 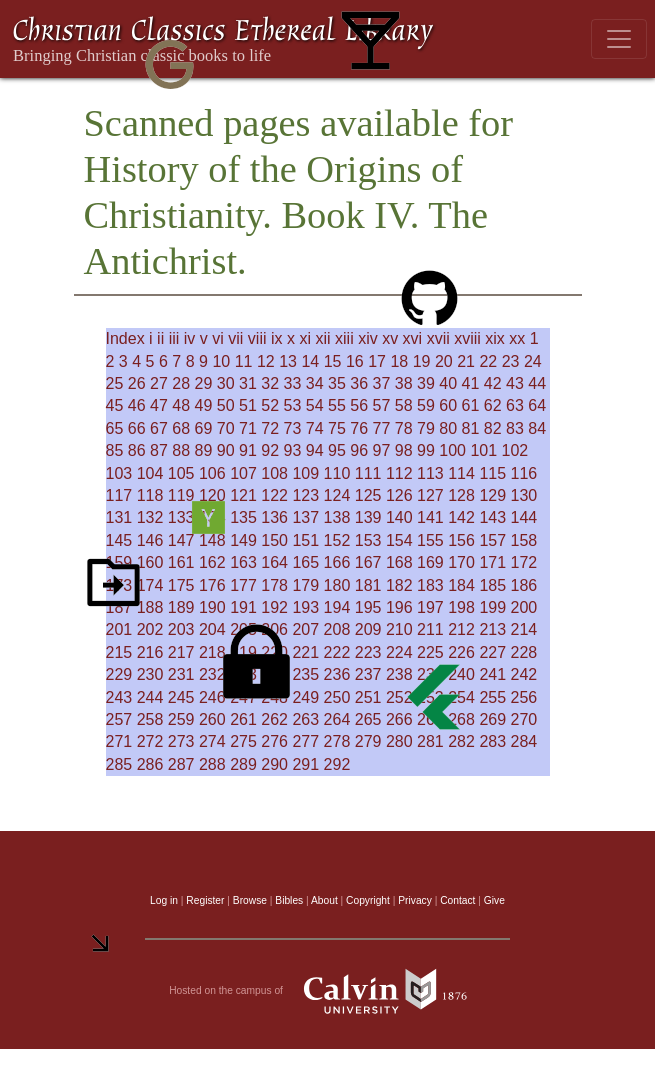 I want to click on indicates a locked or secured item, so click(x=256, y=661).